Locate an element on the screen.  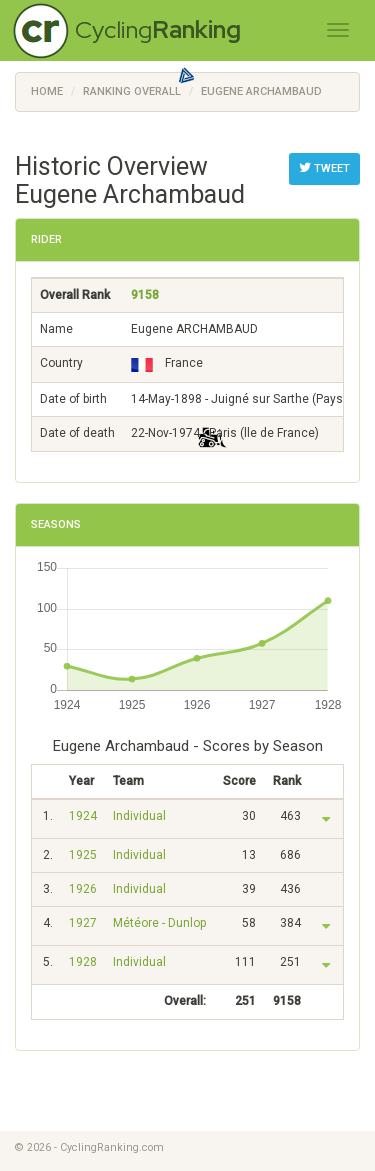
indicates an impossible object or paradox concept is located at coordinates (186, 75).